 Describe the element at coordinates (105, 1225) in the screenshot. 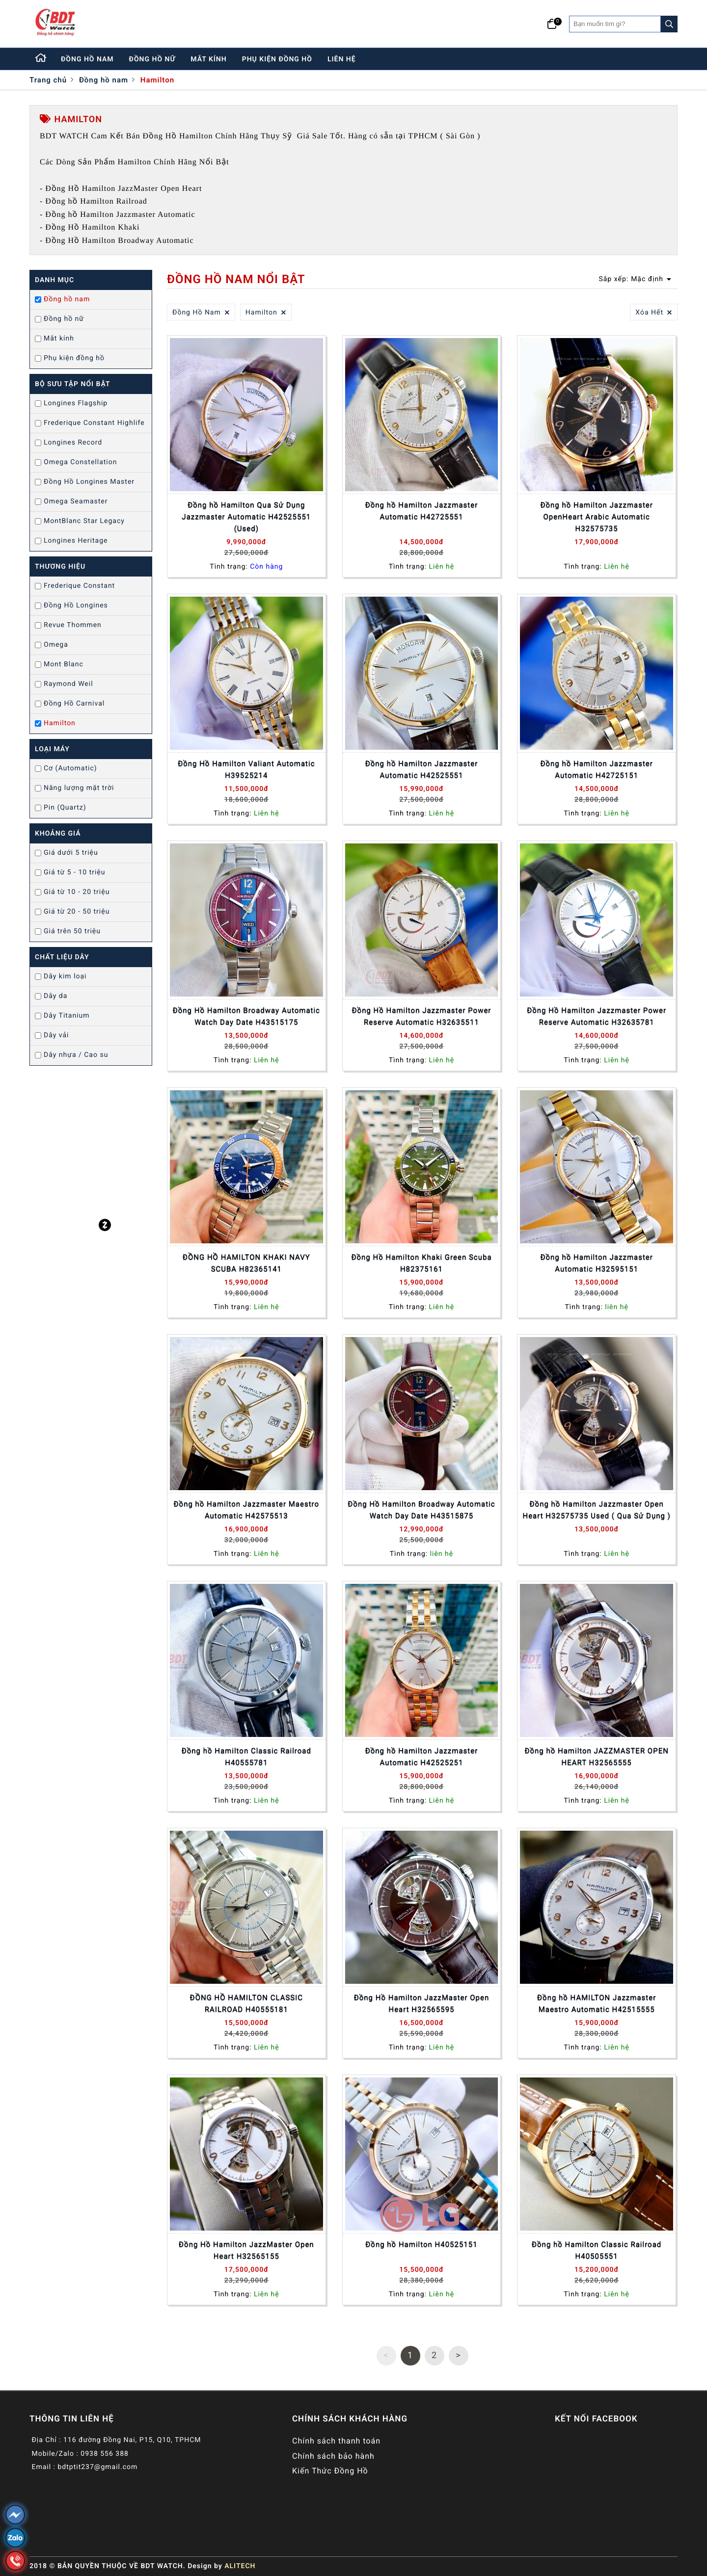

I see `zcash cryptocurrency logo` at that location.